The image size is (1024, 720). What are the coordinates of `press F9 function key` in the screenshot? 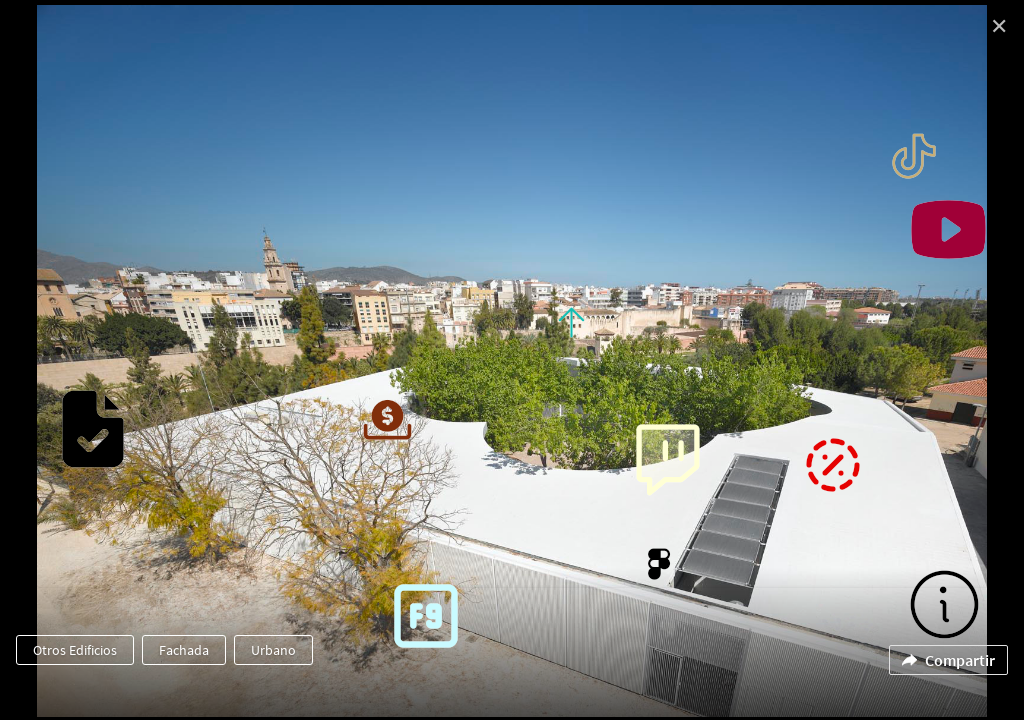 It's located at (426, 616).